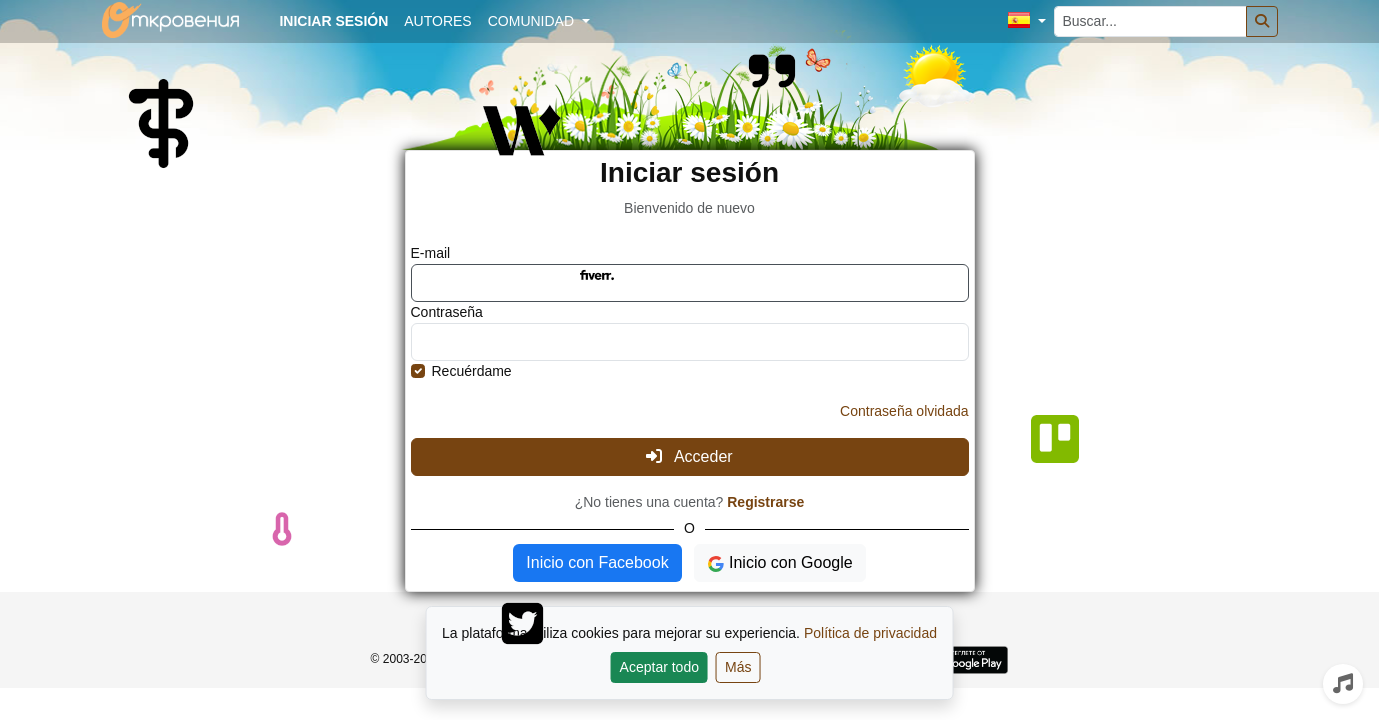 The image size is (1379, 720). What do you see at coordinates (522, 130) in the screenshot?
I see `open the Wish shopping app` at bounding box center [522, 130].